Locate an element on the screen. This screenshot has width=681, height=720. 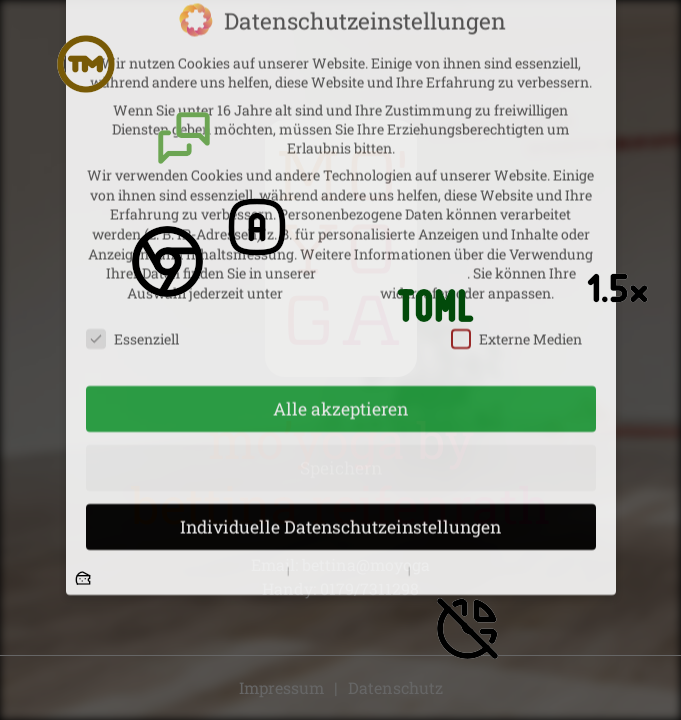
open messages or conversations is located at coordinates (184, 138).